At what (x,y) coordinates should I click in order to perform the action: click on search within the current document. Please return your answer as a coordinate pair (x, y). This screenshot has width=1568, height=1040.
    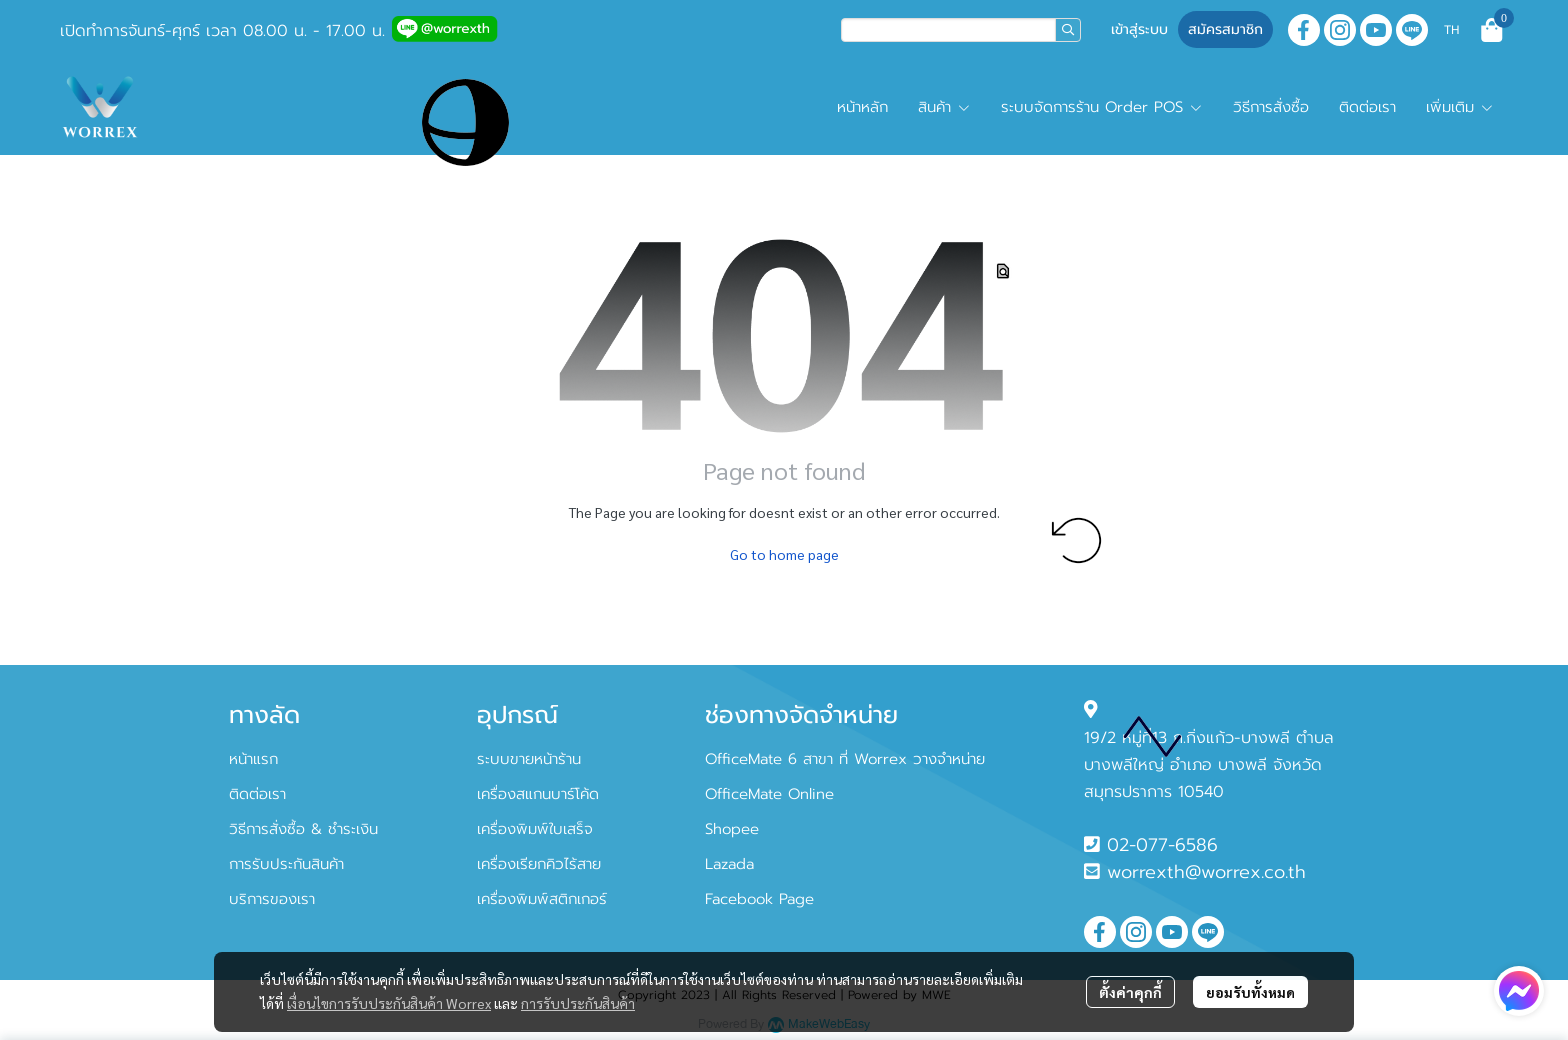
    Looking at the image, I should click on (1003, 271).